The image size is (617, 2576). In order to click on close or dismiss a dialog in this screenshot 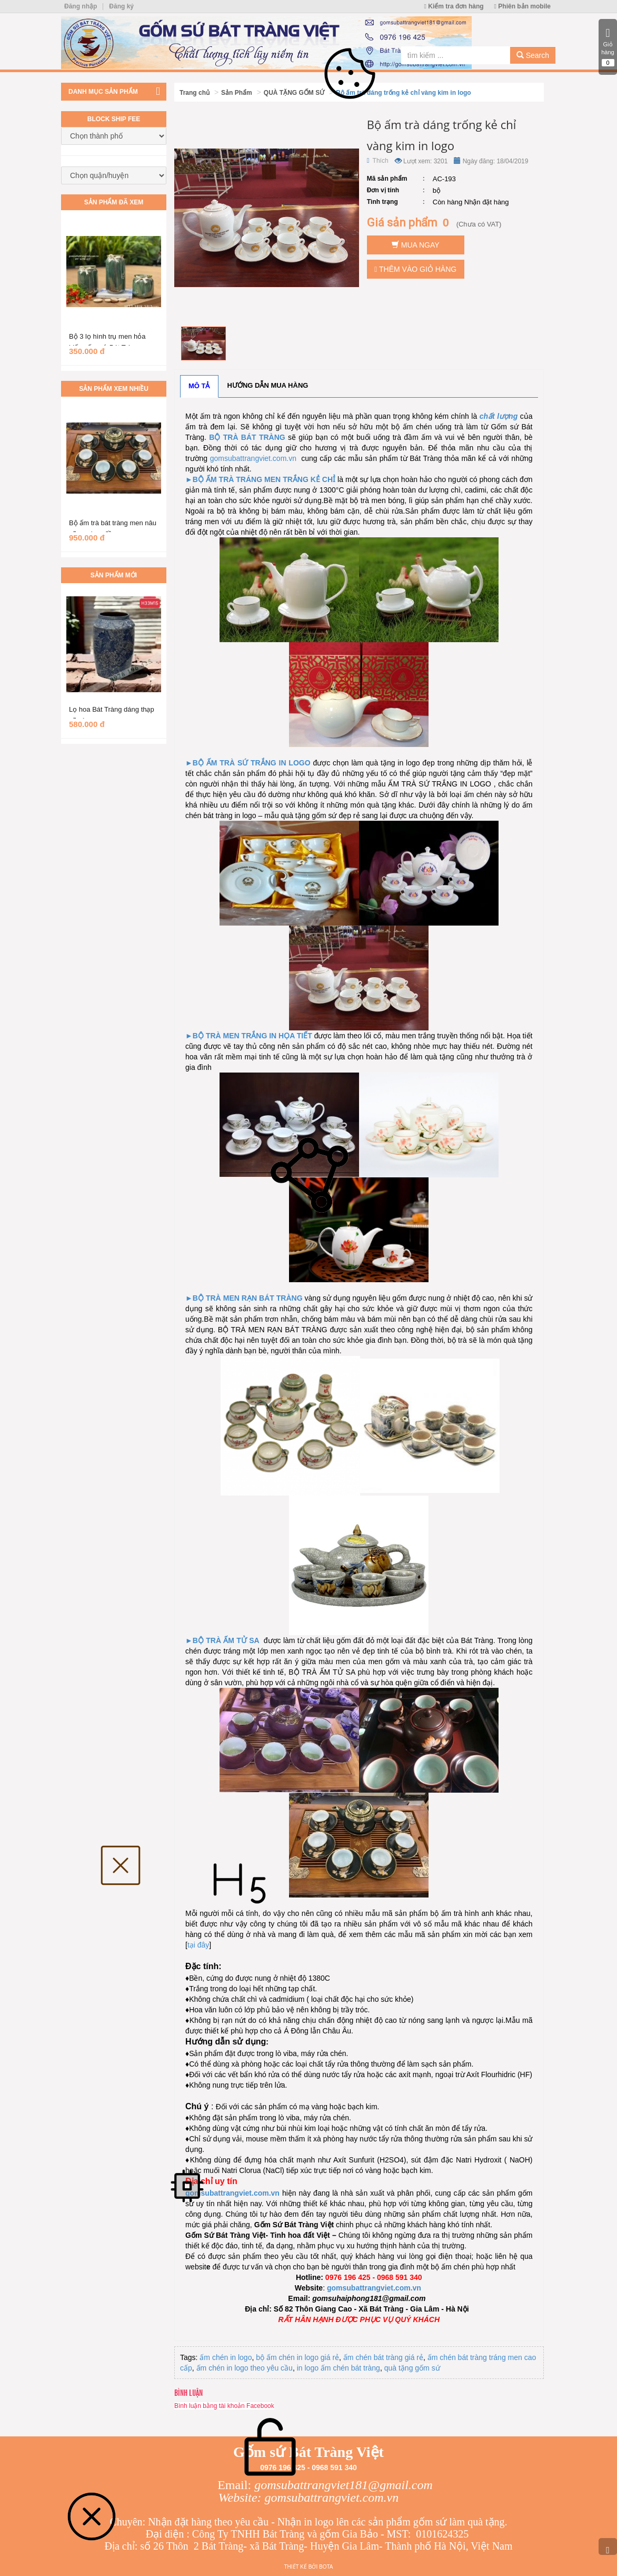, I will do `click(92, 2516)`.